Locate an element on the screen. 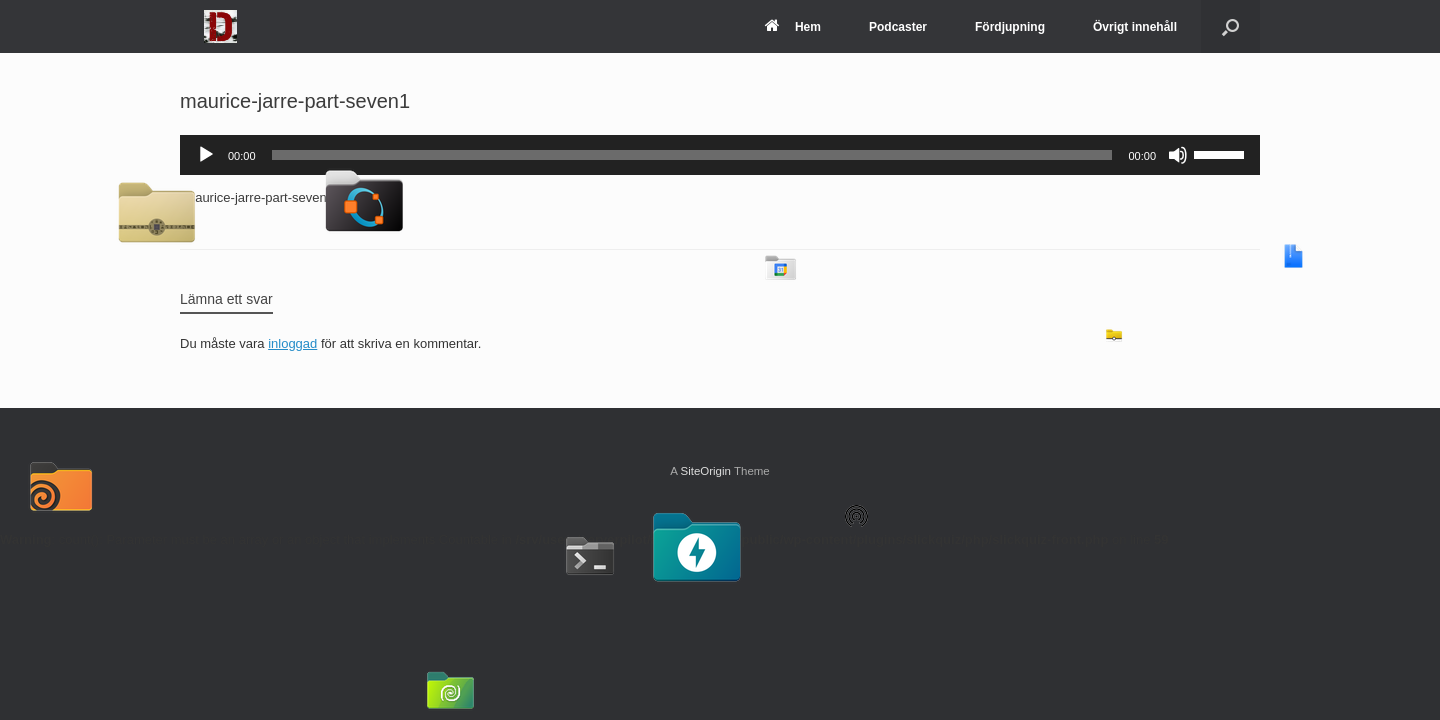  a compressed or archived software file is located at coordinates (1293, 256).